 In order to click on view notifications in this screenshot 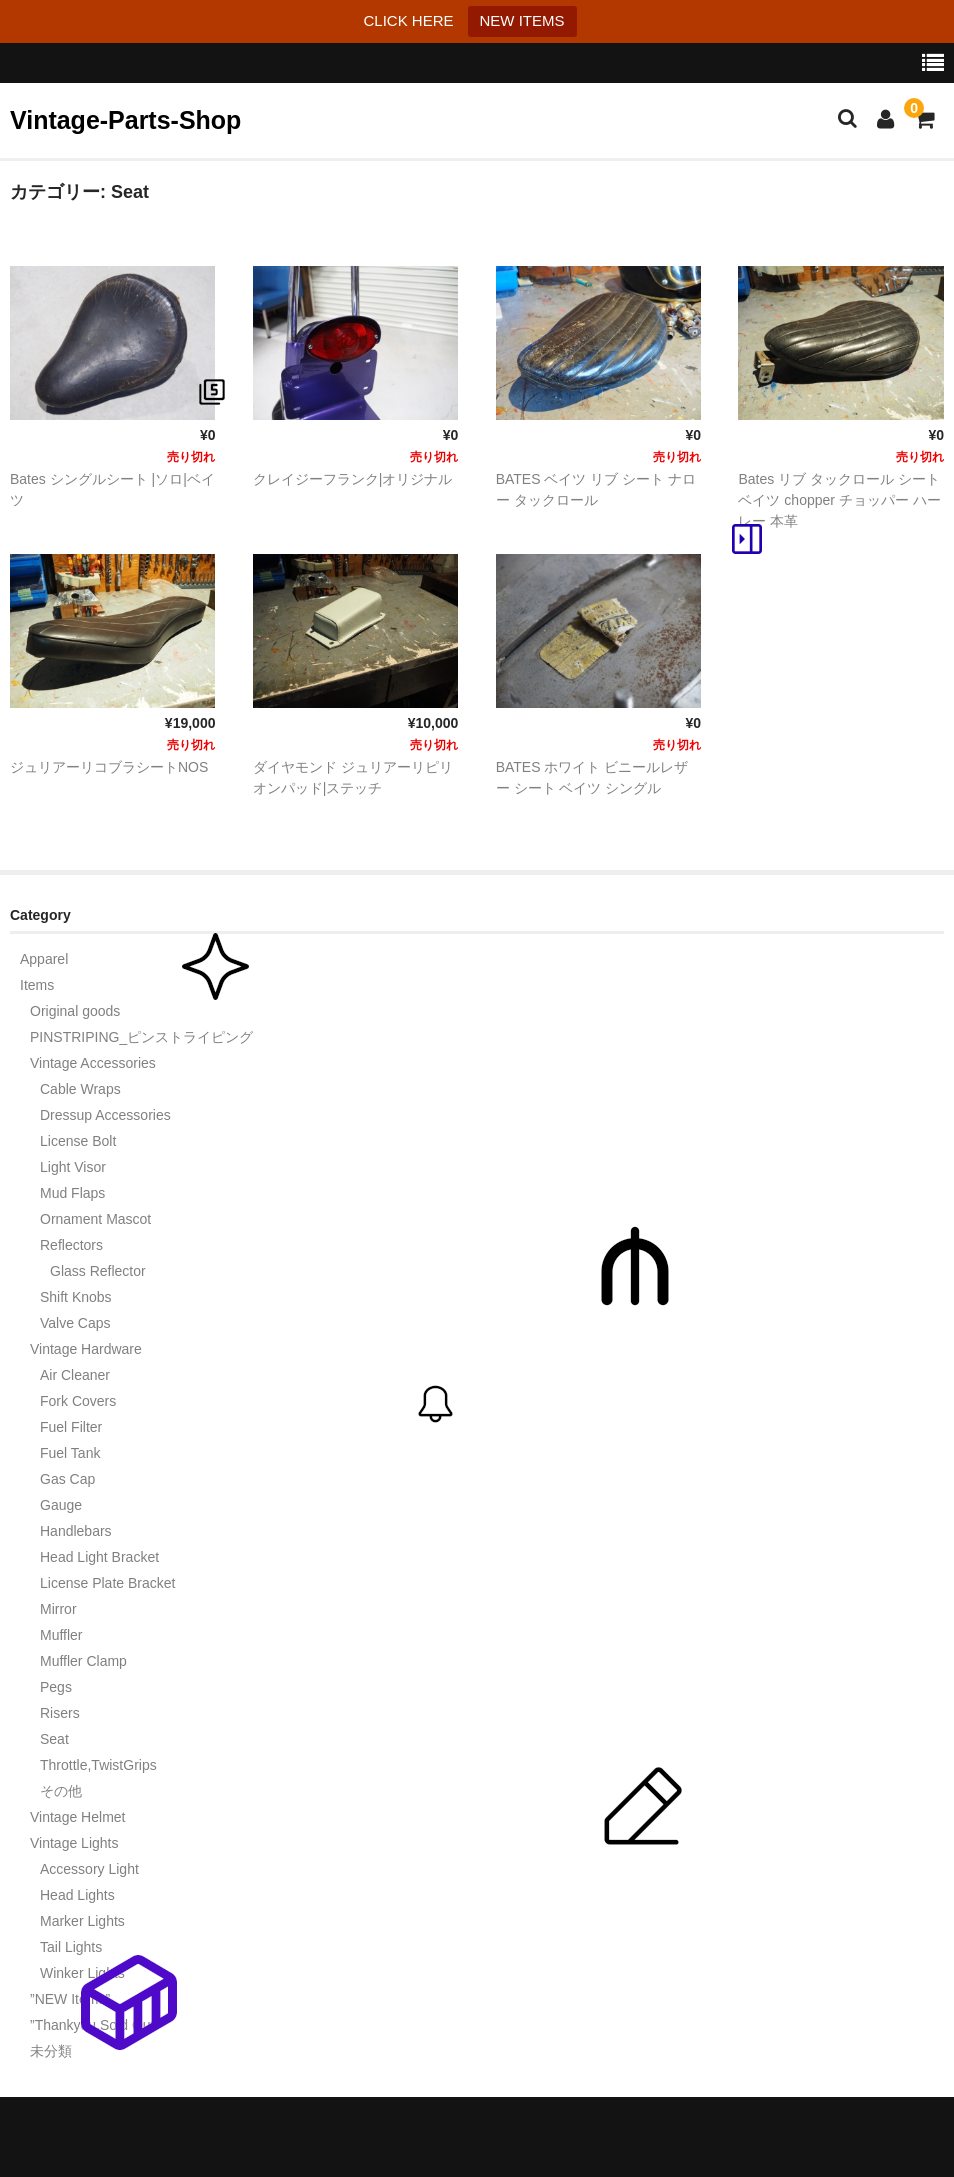, I will do `click(435, 1404)`.